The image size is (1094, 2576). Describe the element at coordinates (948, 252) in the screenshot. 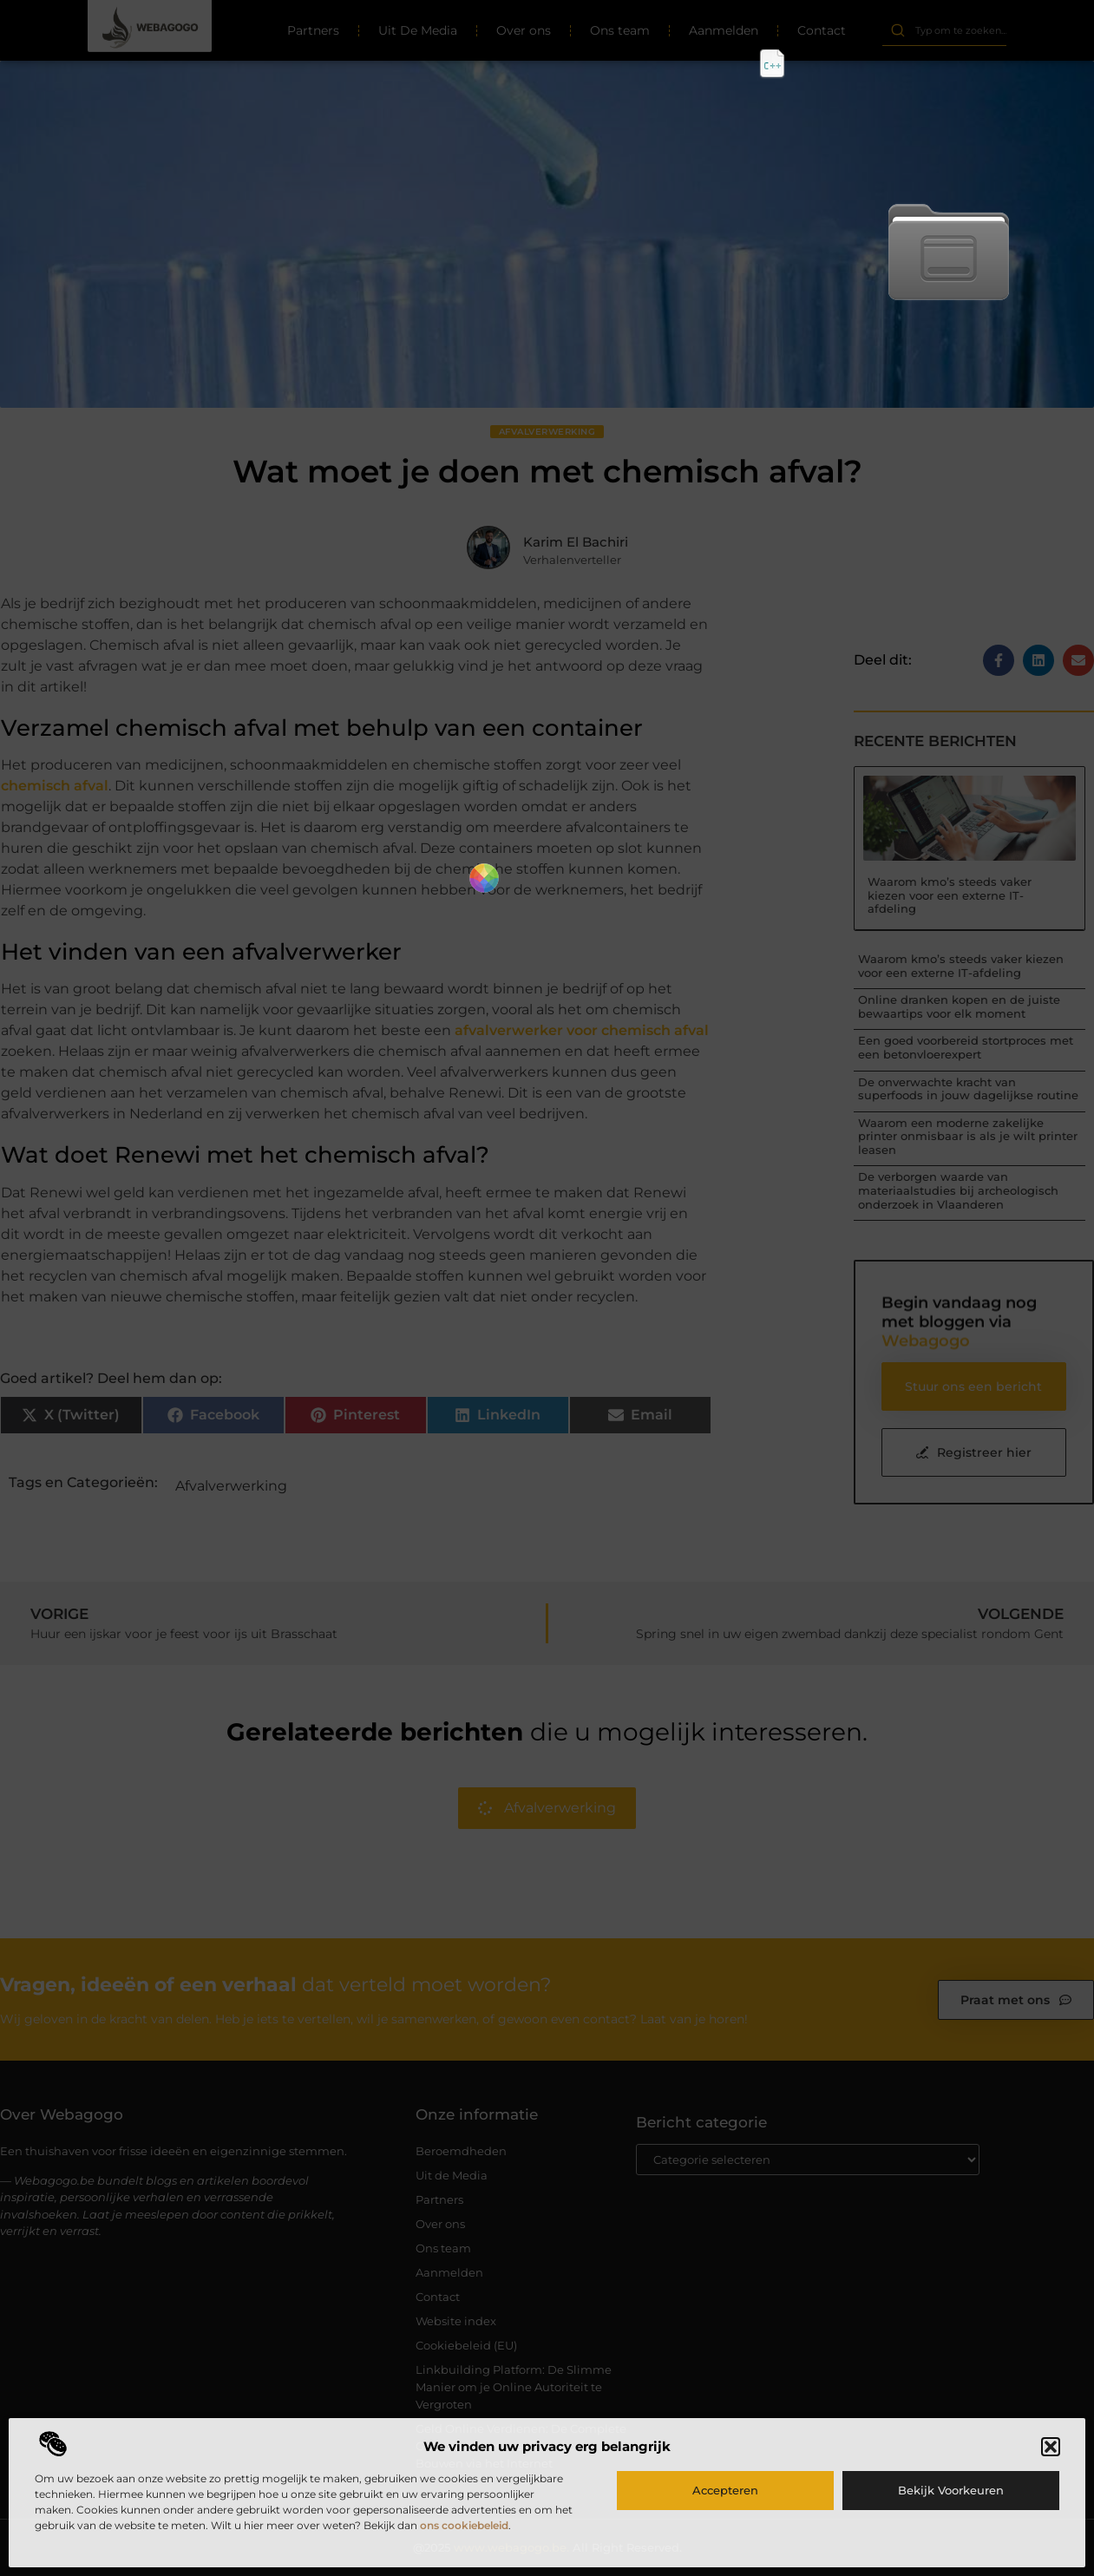

I see `open desktop folder` at that location.